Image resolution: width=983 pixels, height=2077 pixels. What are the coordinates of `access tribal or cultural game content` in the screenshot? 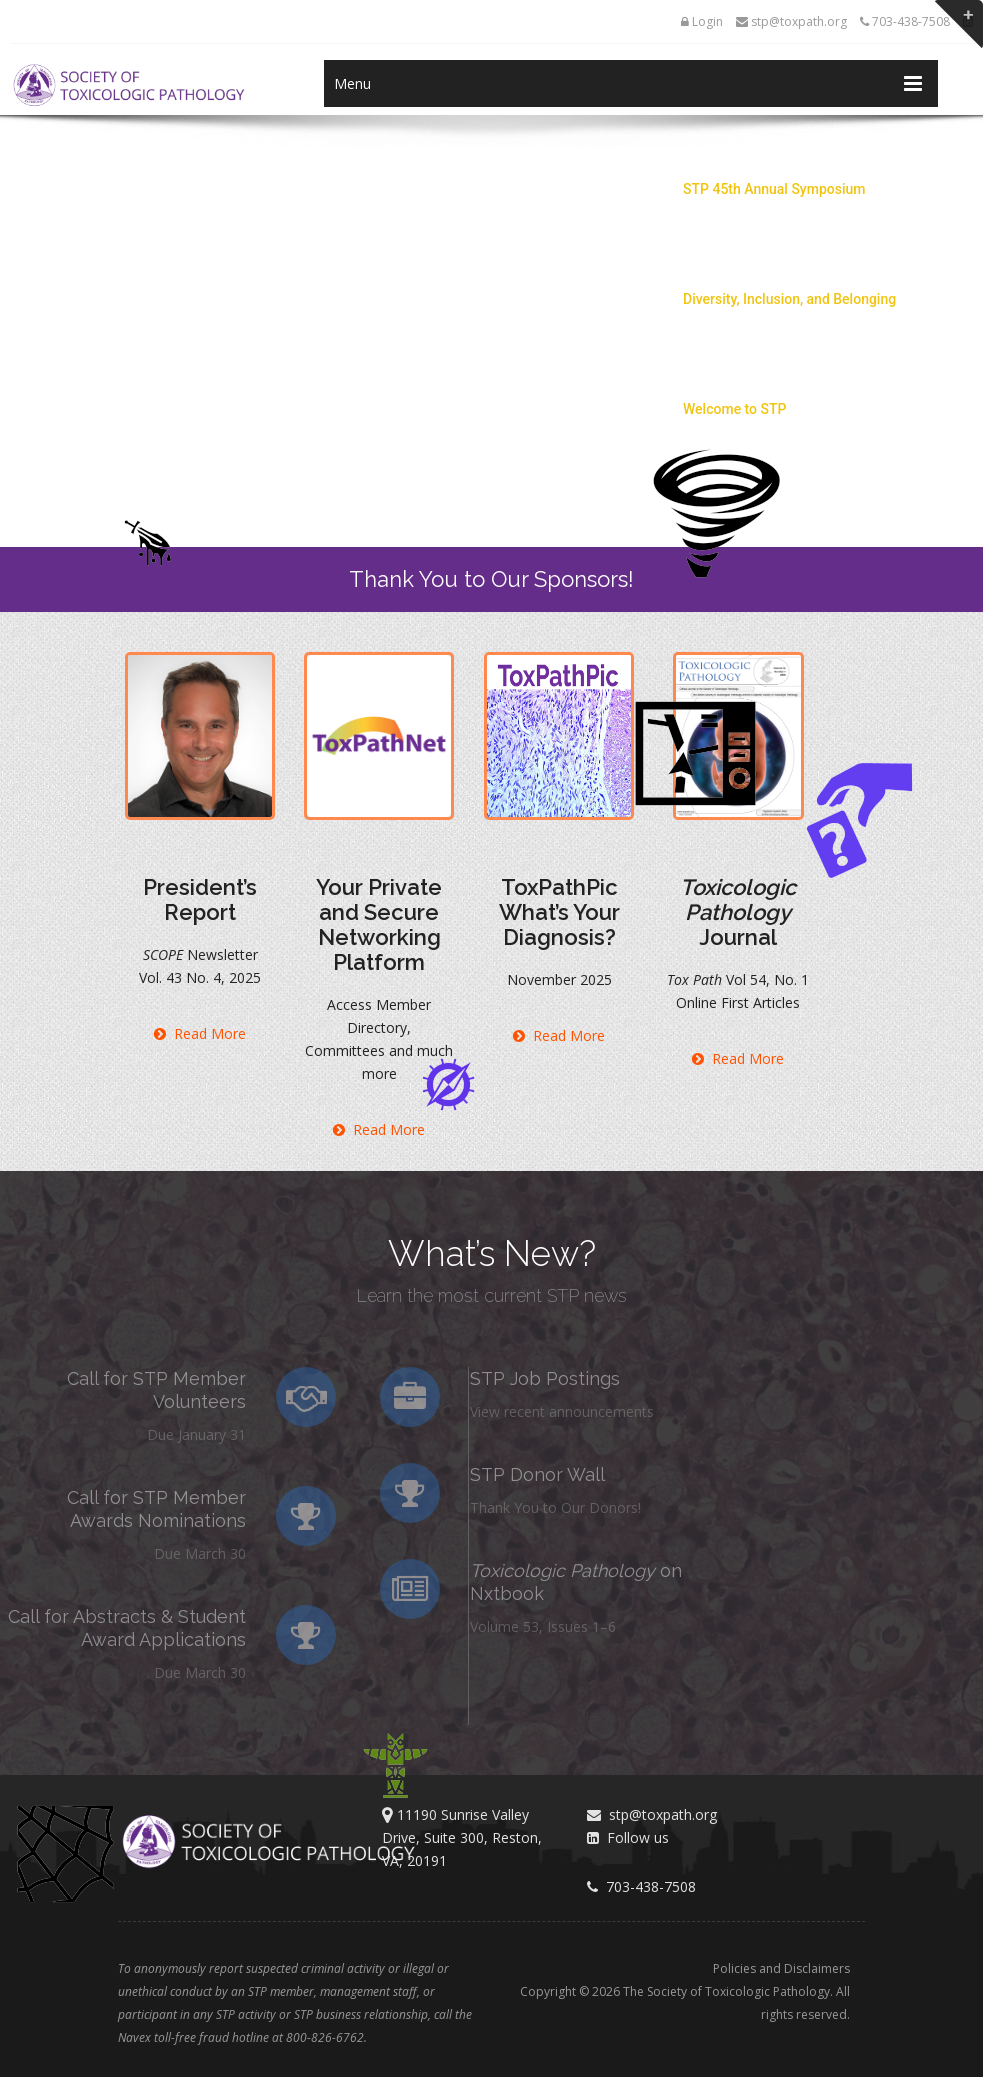 It's located at (395, 1765).